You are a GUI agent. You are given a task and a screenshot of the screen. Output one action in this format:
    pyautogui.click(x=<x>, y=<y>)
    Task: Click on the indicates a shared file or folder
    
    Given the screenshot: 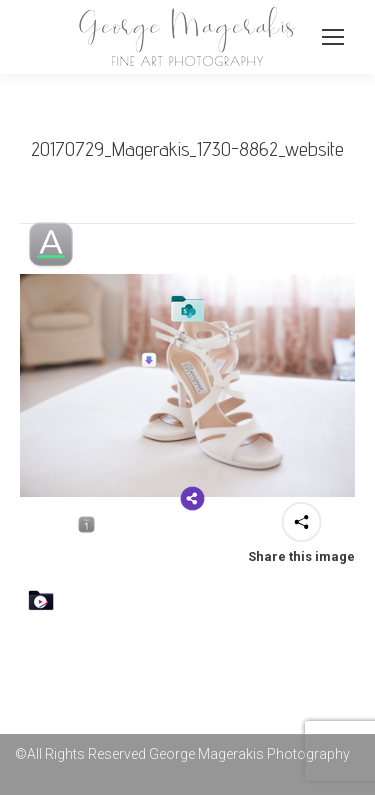 What is the action you would take?
    pyautogui.click(x=192, y=498)
    